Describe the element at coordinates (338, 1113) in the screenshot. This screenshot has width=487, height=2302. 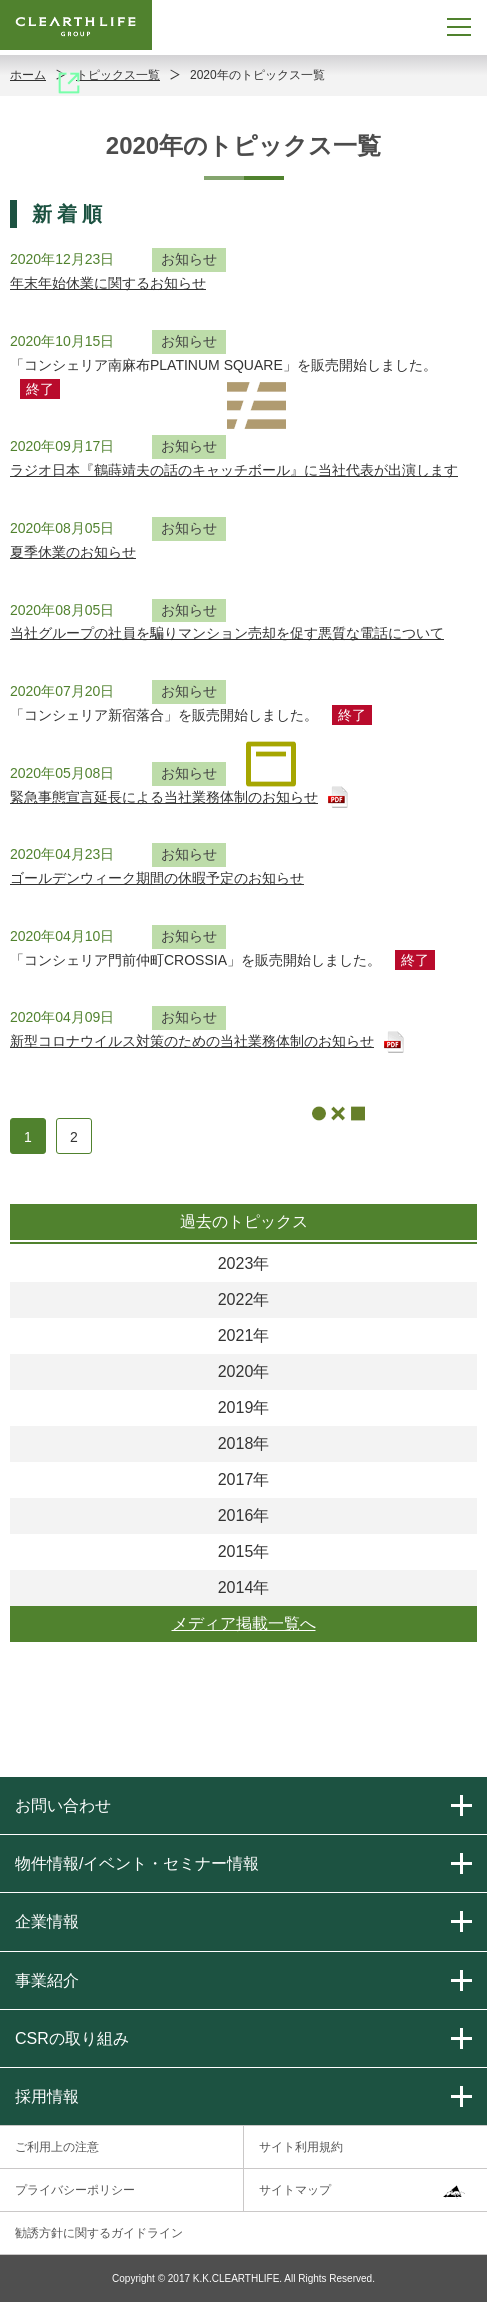
I see `visit the noun project website` at that location.